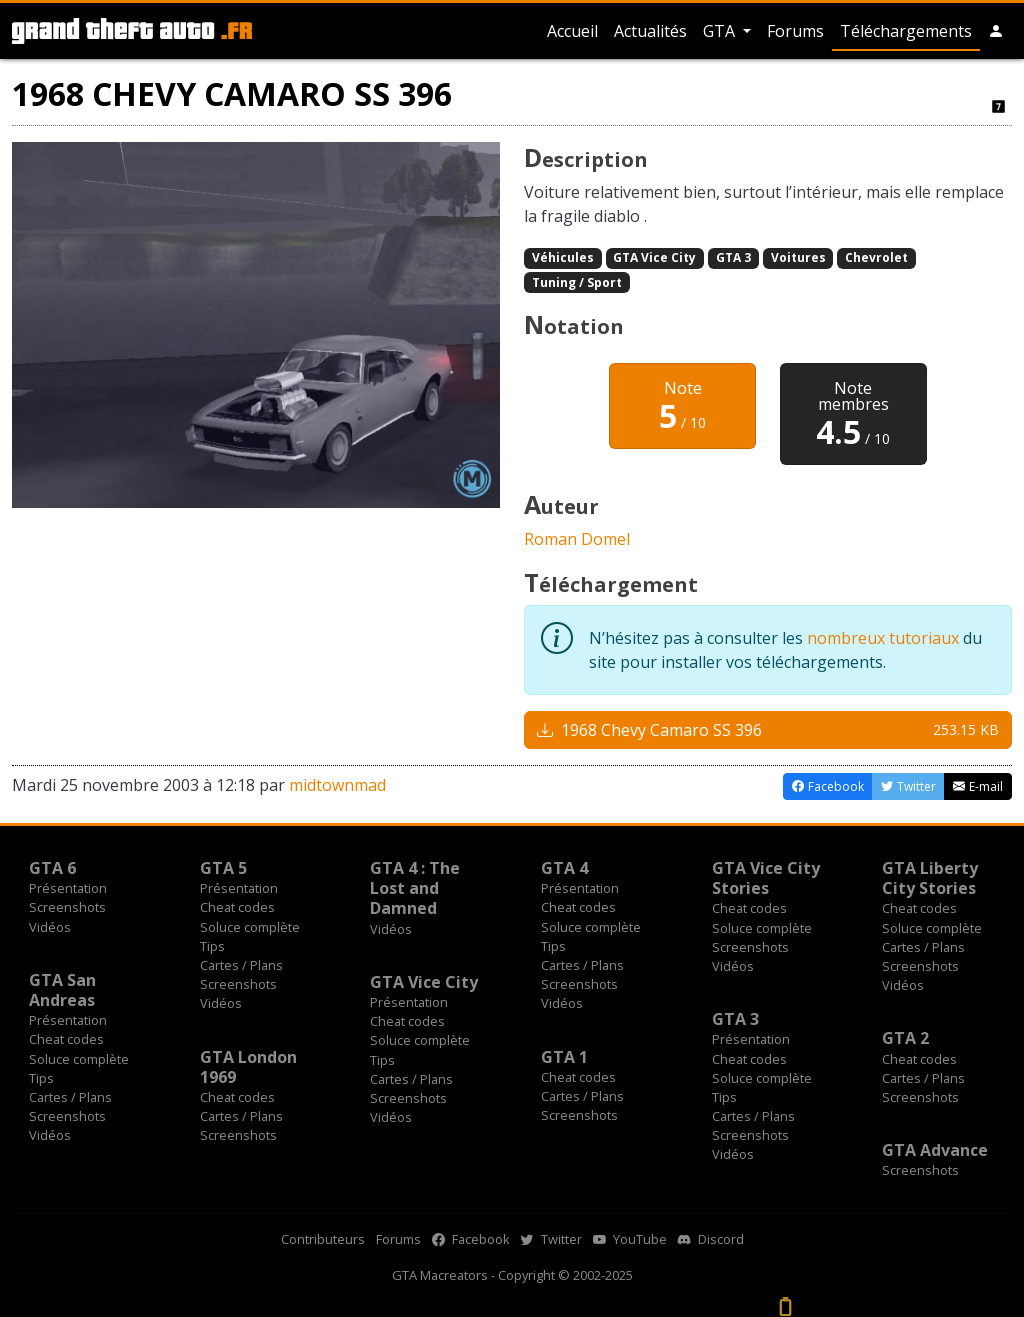 The width and height of the screenshot is (1024, 1317). I want to click on select or input the number seven, so click(998, 106).